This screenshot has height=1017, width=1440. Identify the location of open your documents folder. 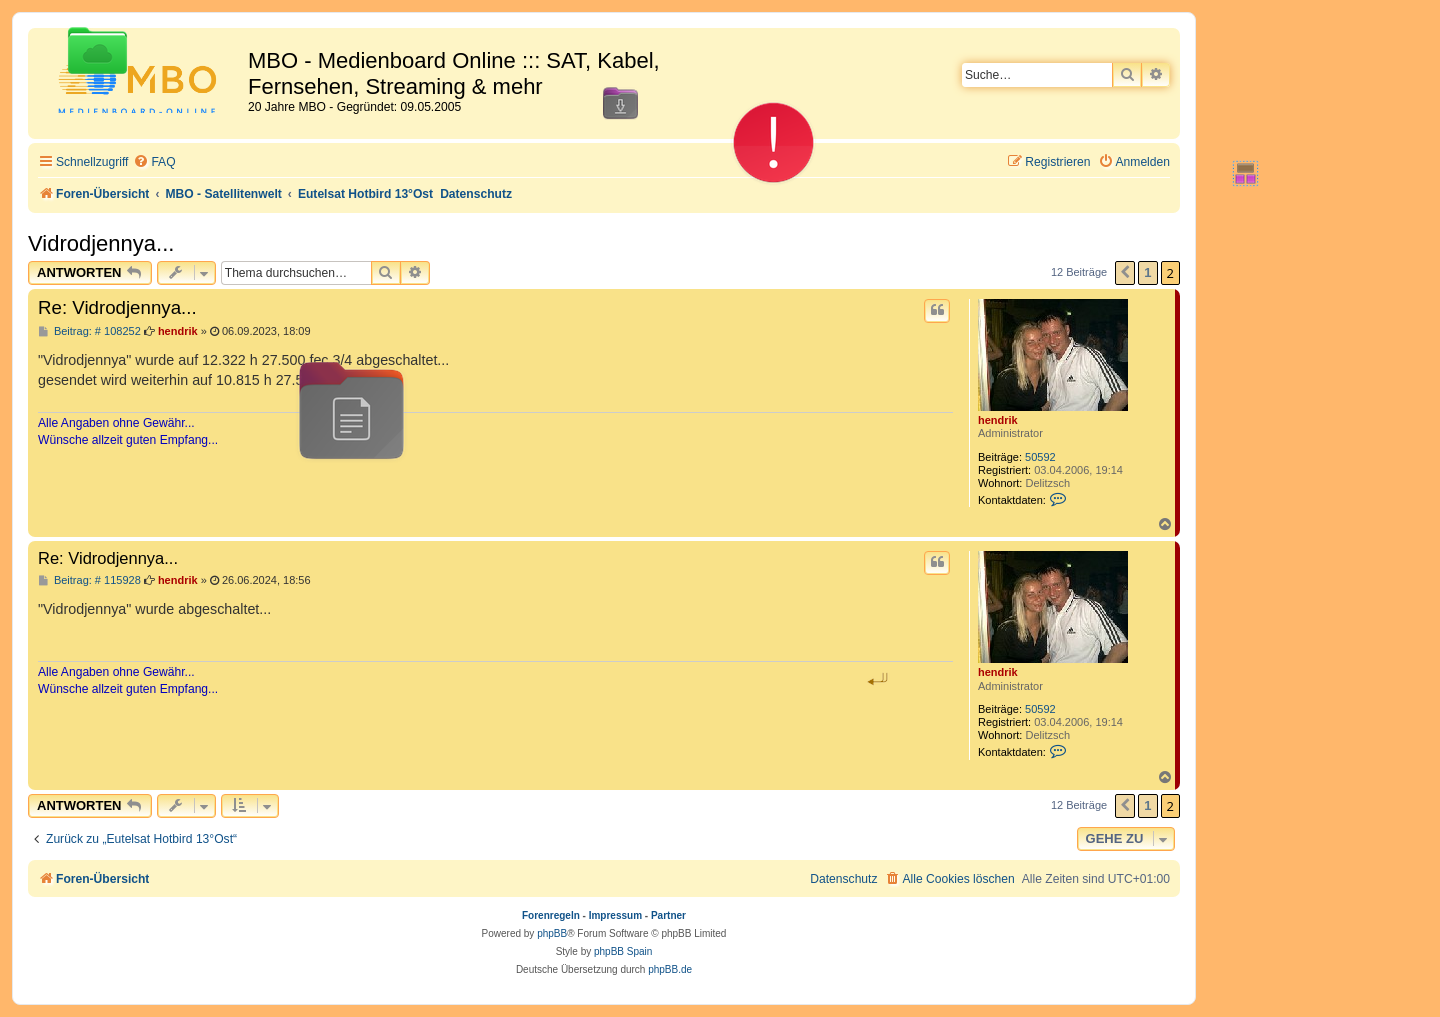
(351, 410).